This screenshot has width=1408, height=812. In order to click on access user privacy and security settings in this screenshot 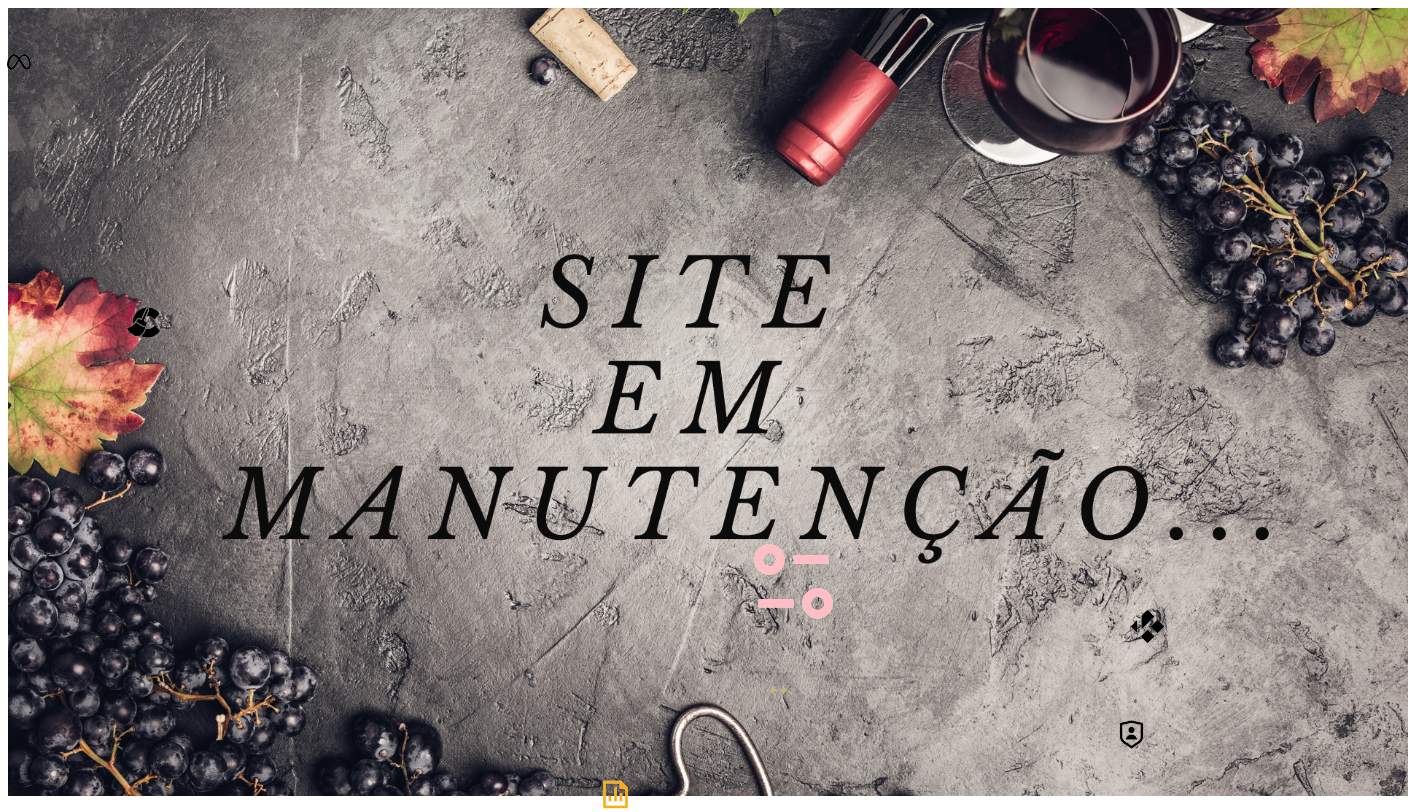, I will do `click(1131, 734)`.